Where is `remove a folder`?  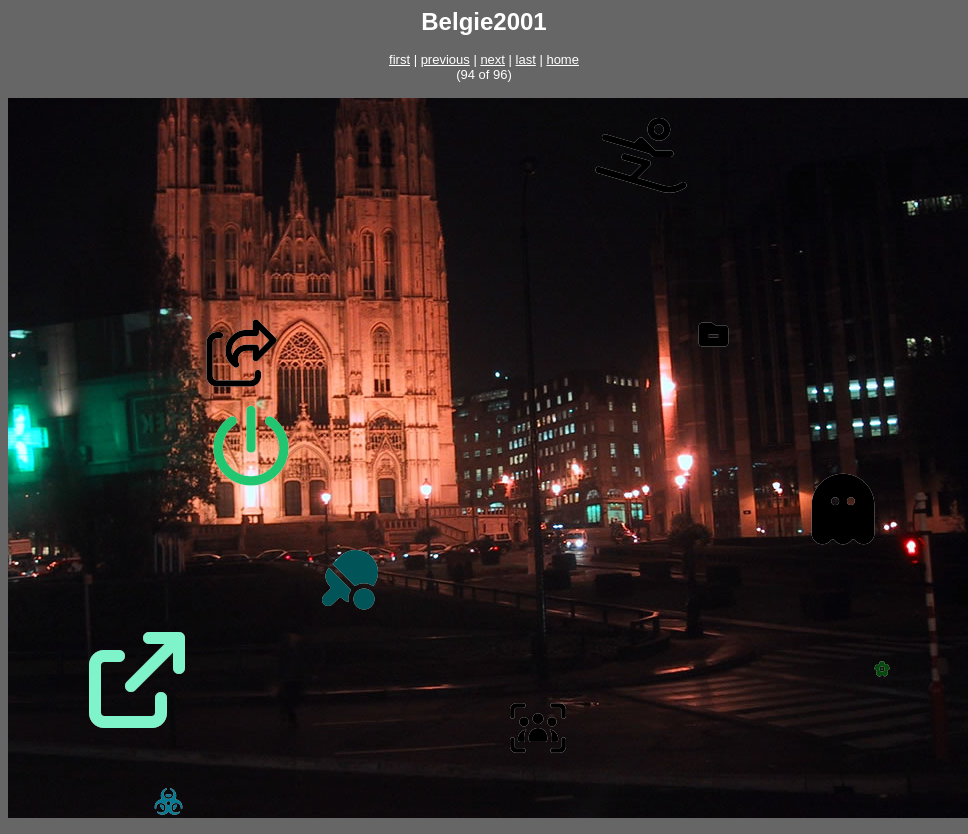 remove a folder is located at coordinates (713, 335).